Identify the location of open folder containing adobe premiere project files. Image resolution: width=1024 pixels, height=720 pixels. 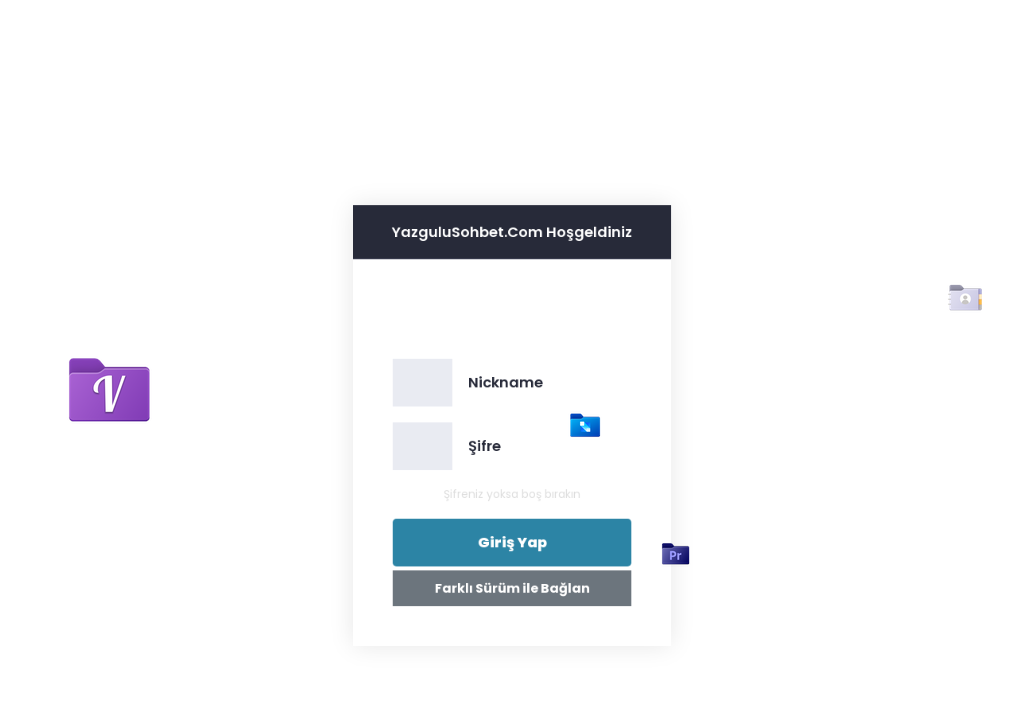
(675, 554).